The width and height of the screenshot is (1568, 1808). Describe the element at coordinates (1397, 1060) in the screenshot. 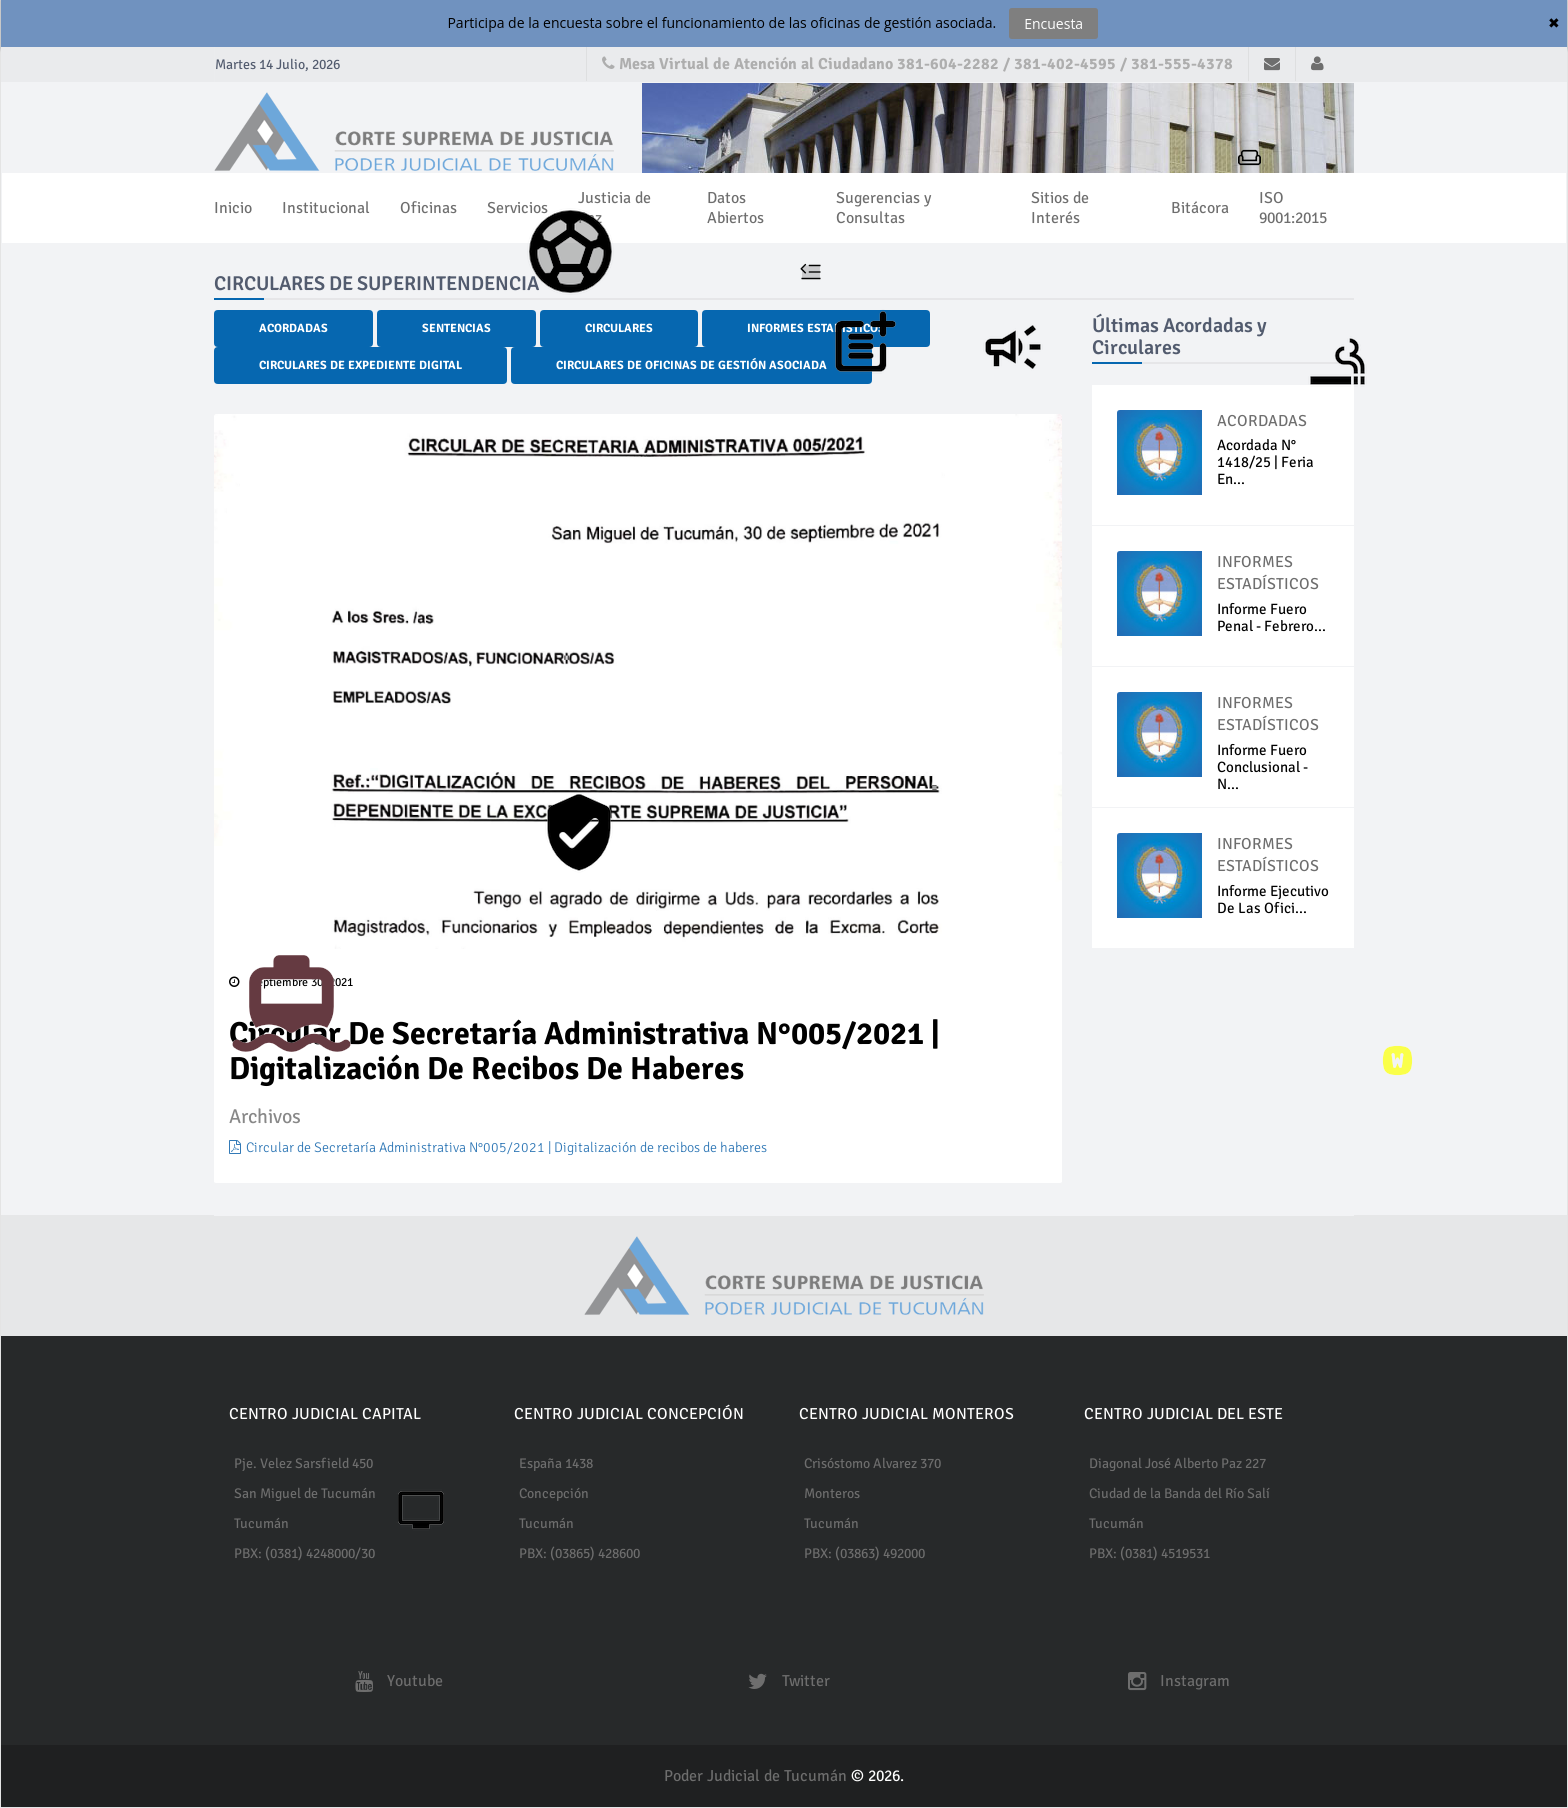

I see `app icon for a service or brand starting with "W"` at that location.